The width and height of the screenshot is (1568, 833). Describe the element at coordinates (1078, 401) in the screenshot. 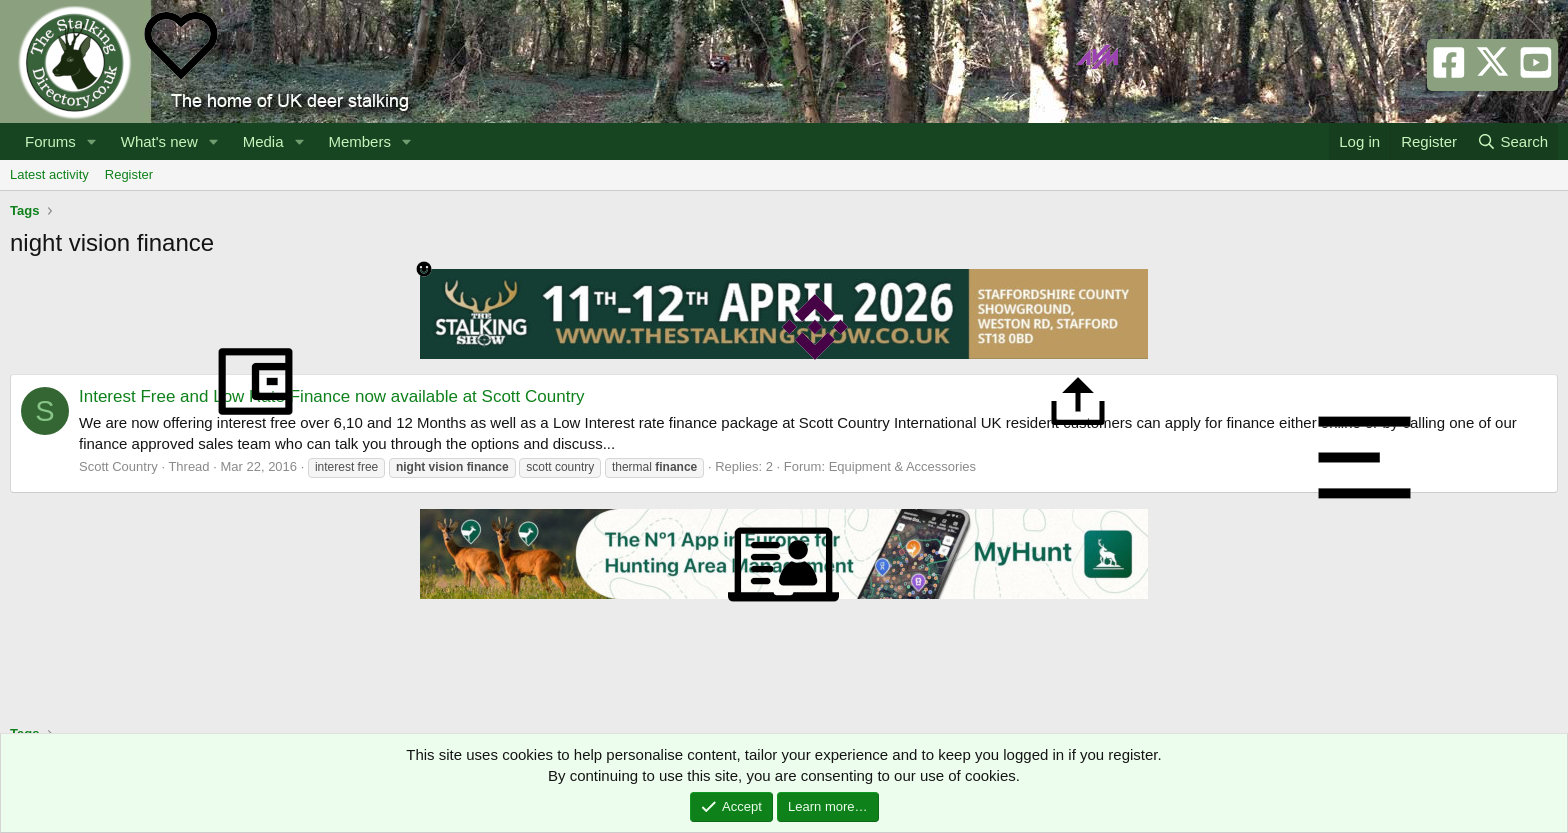

I see `upload a file or document` at that location.